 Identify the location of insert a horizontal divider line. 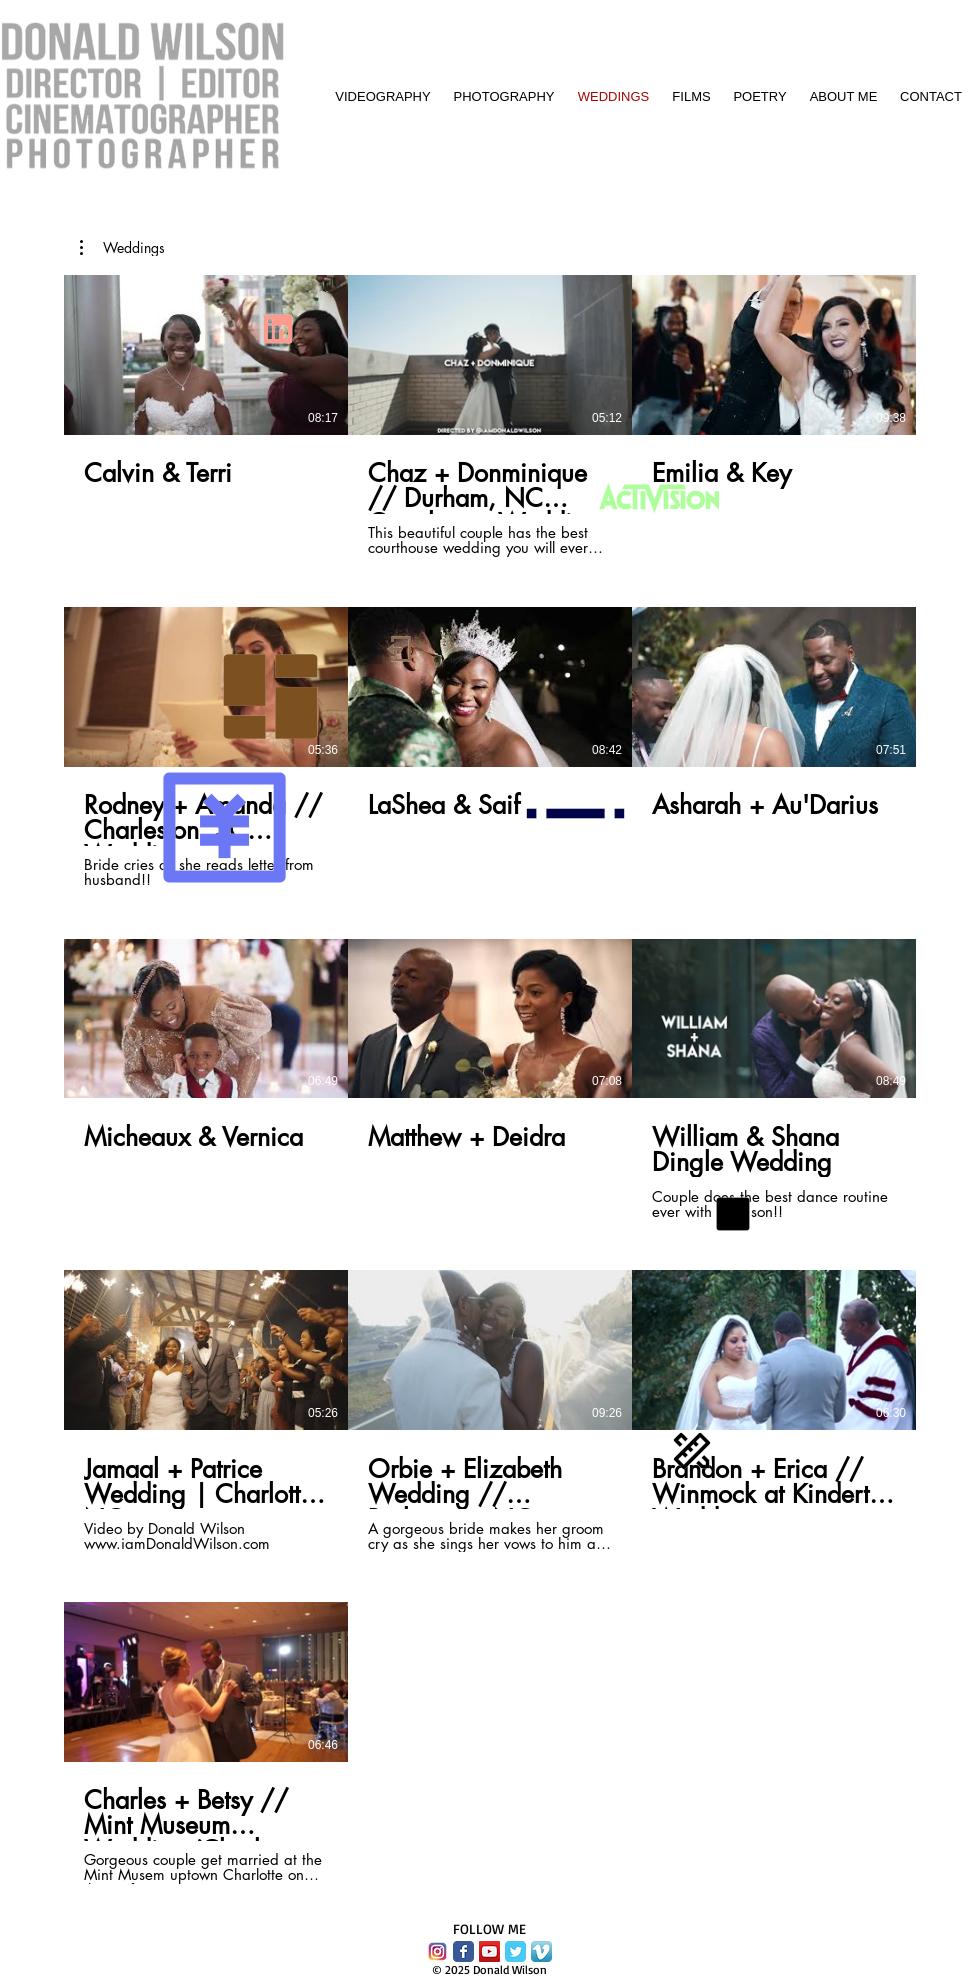
(575, 813).